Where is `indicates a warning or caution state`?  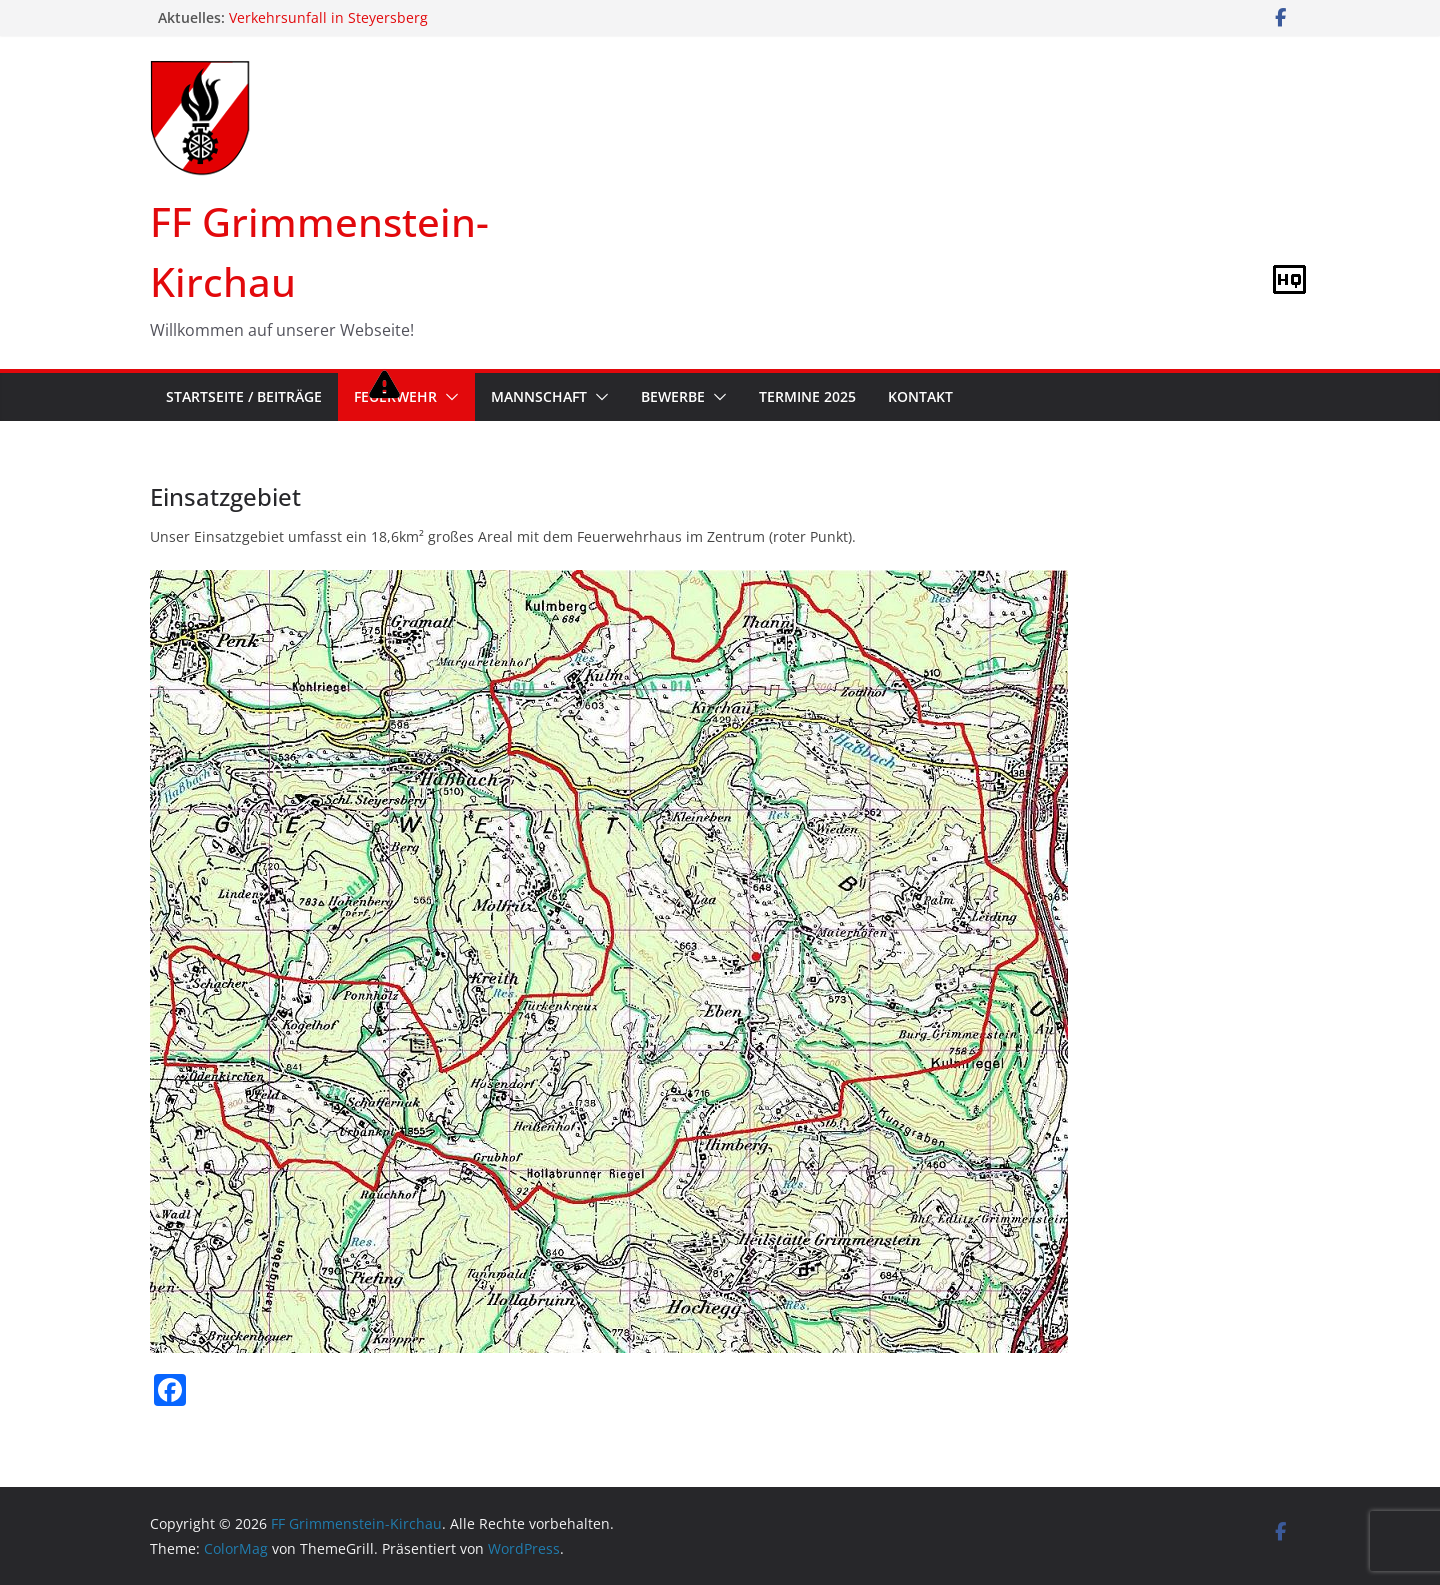 indicates a warning or caution state is located at coordinates (384, 383).